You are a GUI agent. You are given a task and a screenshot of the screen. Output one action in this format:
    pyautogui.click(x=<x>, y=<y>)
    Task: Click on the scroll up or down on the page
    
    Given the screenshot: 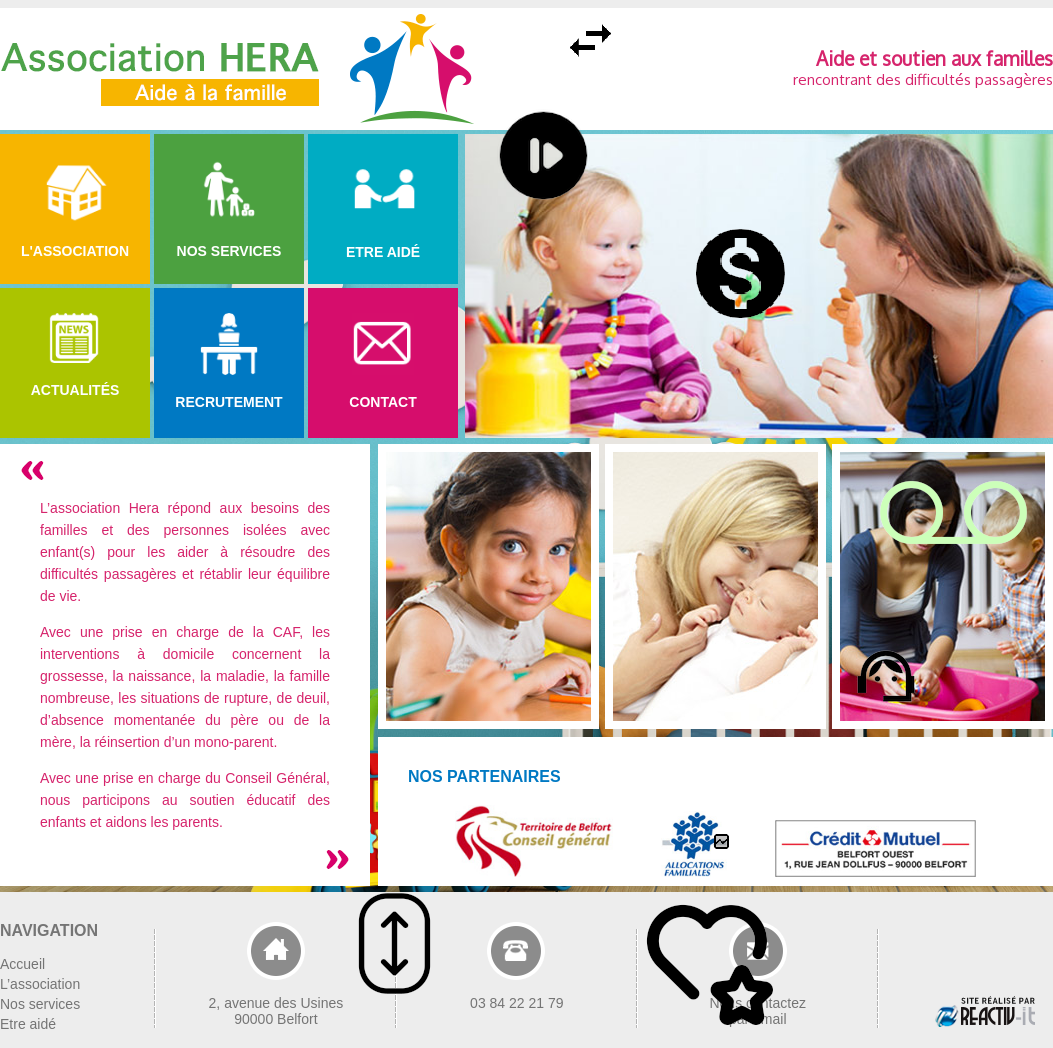 What is the action you would take?
    pyautogui.click(x=394, y=943)
    